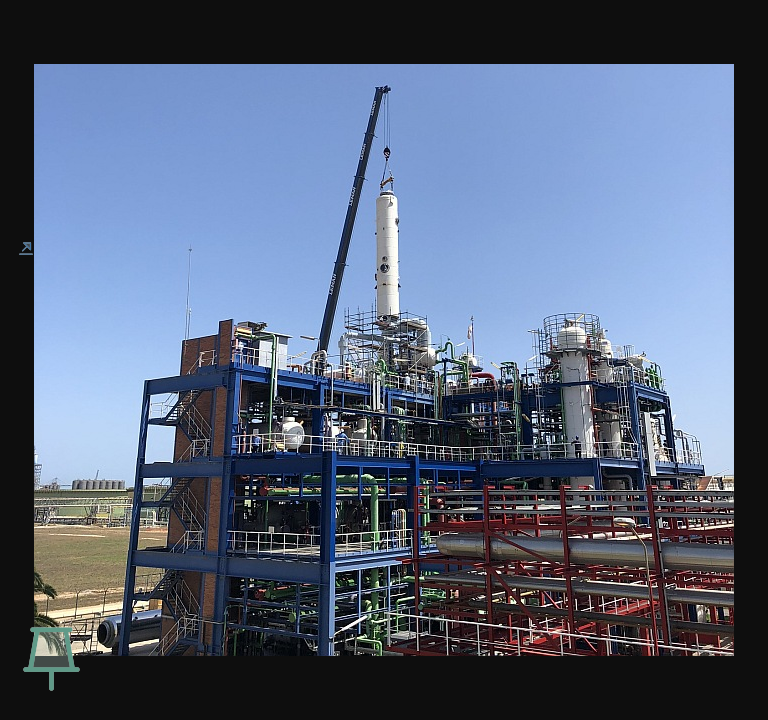 This screenshot has height=720, width=768. What do you see at coordinates (51, 655) in the screenshot?
I see `pin an item to keep it visible` at bounding box center [51, 655].